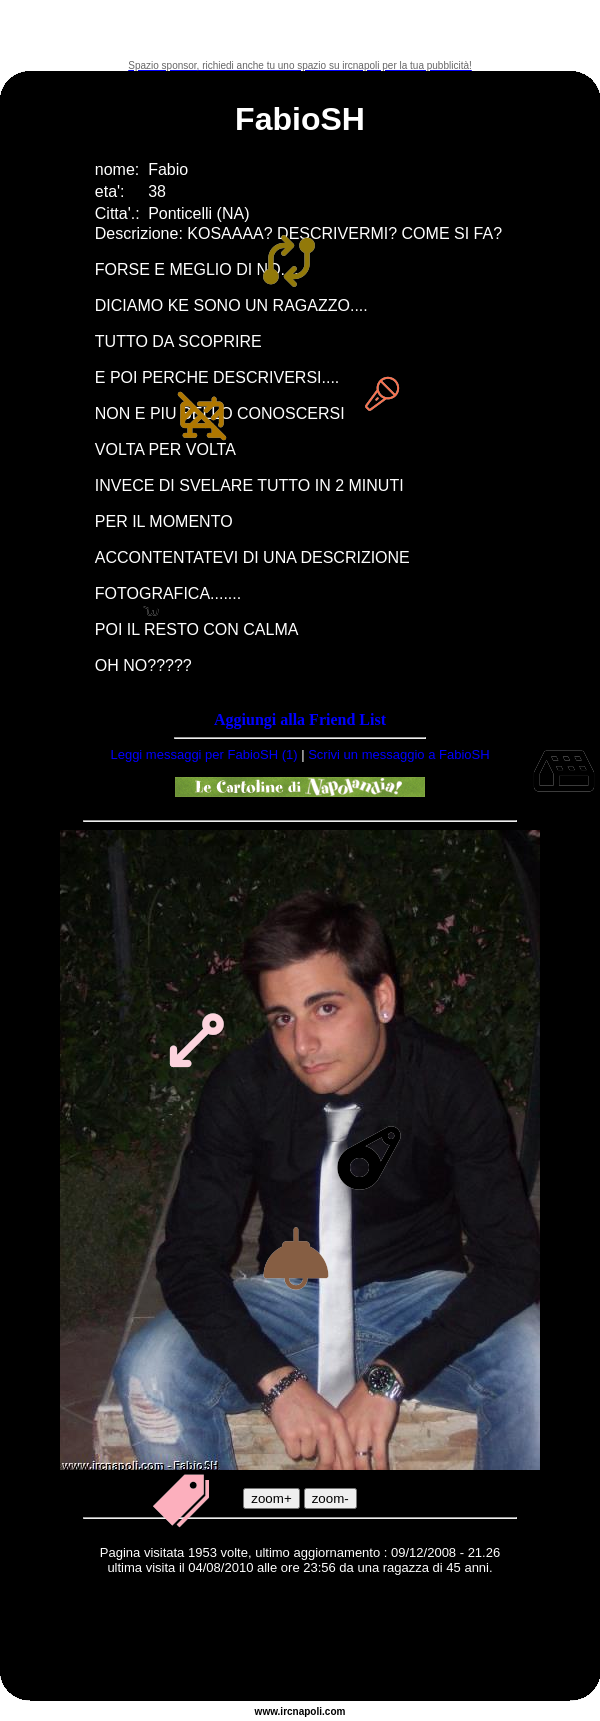 Image resolution: width=600 pixels, height=1721 pixels. Describe the element at coordinates (289, 261) in the screenshot. I see `swap or exchange items` at that location.